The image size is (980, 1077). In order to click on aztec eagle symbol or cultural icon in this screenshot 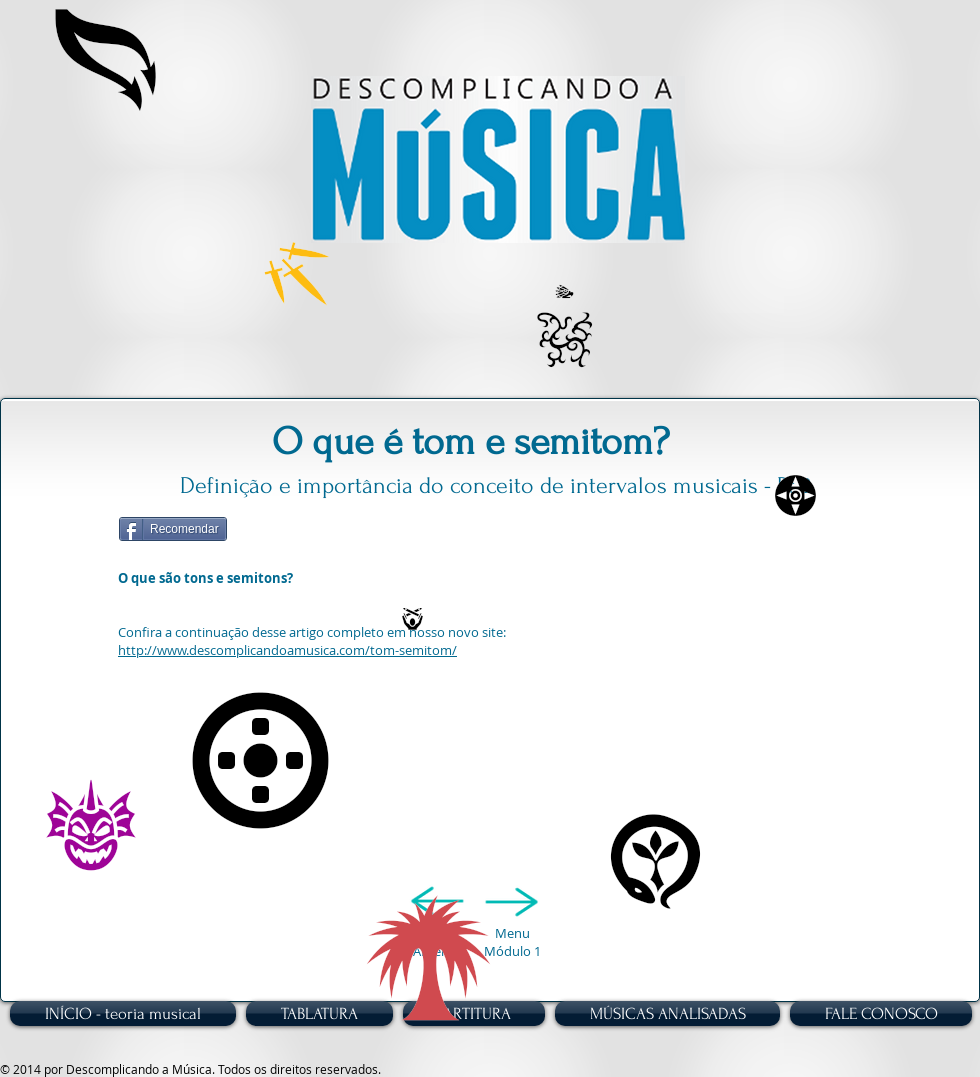, I will do `click(564, 291)`.